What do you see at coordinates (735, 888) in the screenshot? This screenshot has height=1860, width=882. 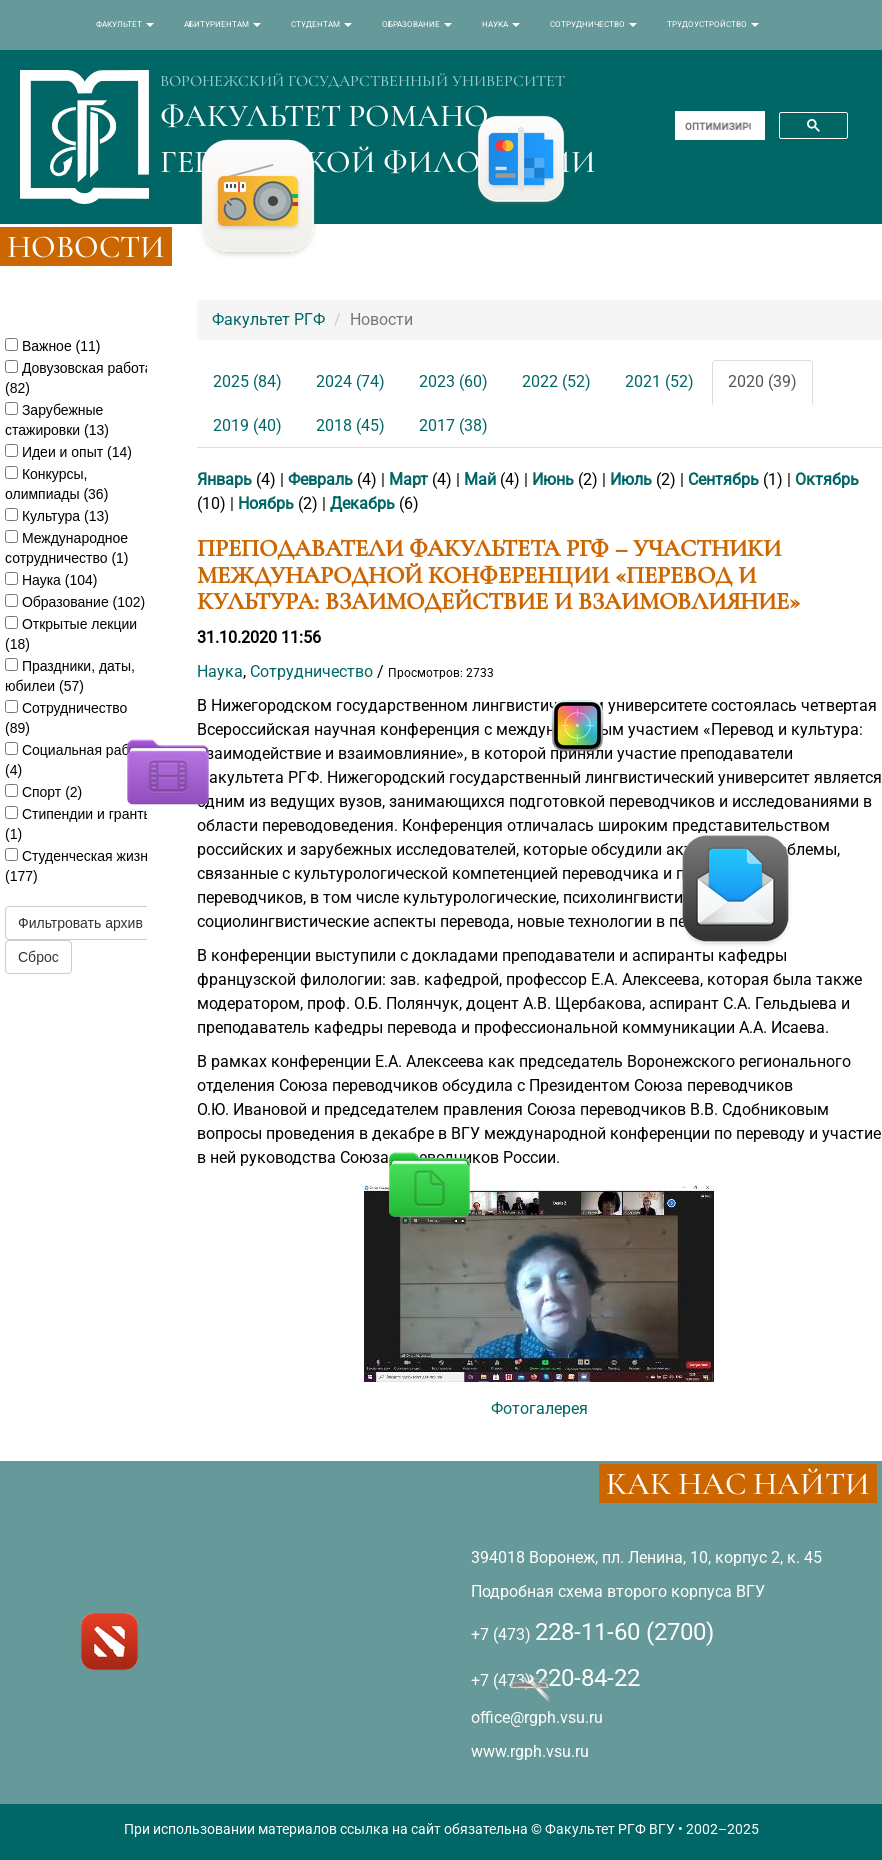 I see `open the mail app` at bounding box center [735, 888].